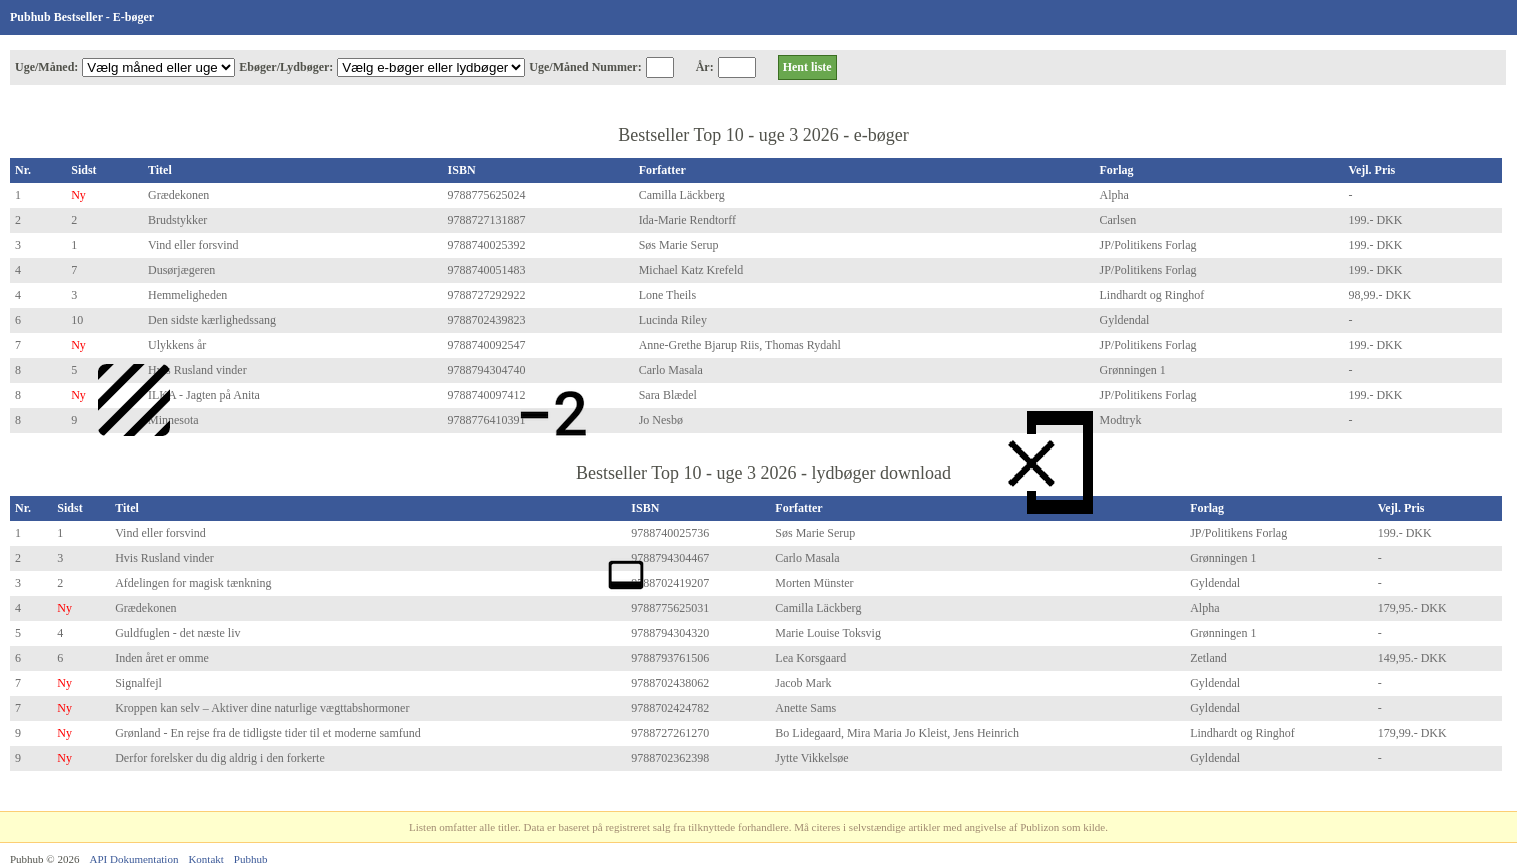 The height and width of the screenshot is (865, 1517). What do you see at coordinates (1050, 462) in the screenshot?
I see `disconnect or unlink a mobile device` at bounding box center [1050, 462].